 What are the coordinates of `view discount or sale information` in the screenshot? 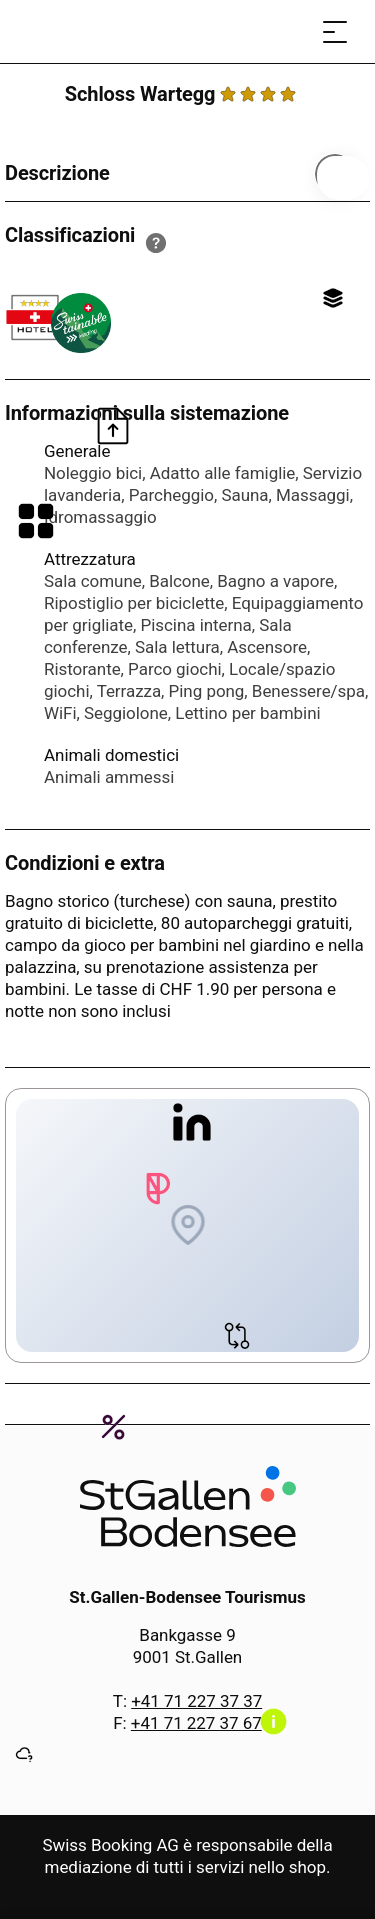 It's located at (113, 1426).